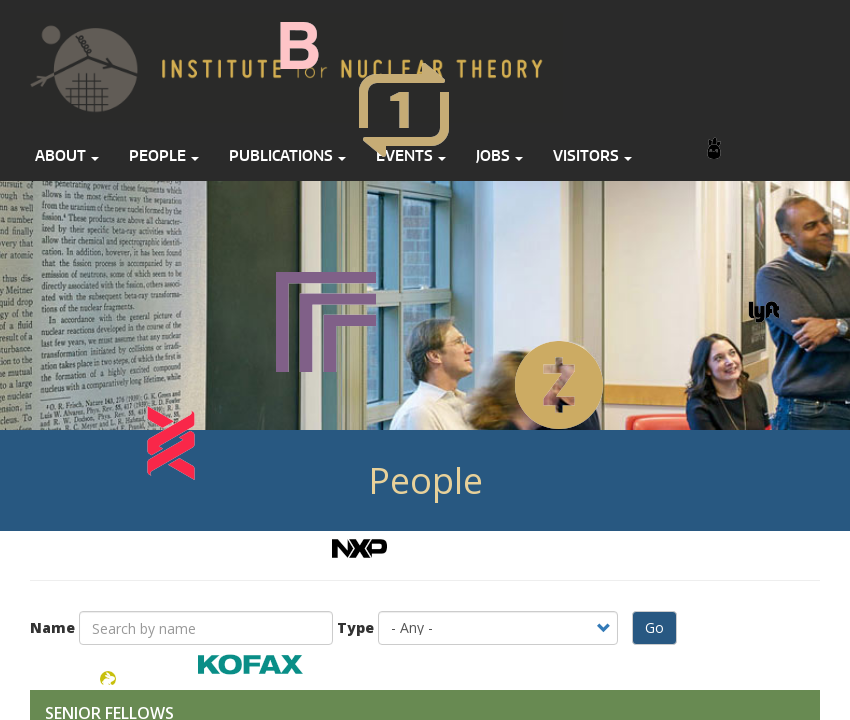 The height and width of the screenshot is (720, 850). What do you see at coordinates (359, 548) in the screenshot?
I see `NXP Semiconductors company logo` at bounding box center [359, 548].